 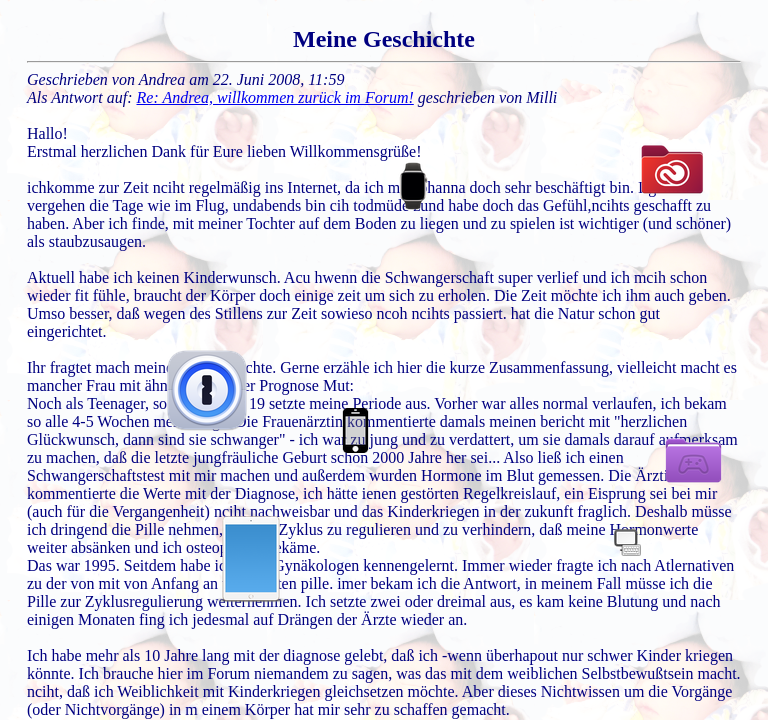 I want to click on access computer or desktop settings, so click(x=627, y=542).